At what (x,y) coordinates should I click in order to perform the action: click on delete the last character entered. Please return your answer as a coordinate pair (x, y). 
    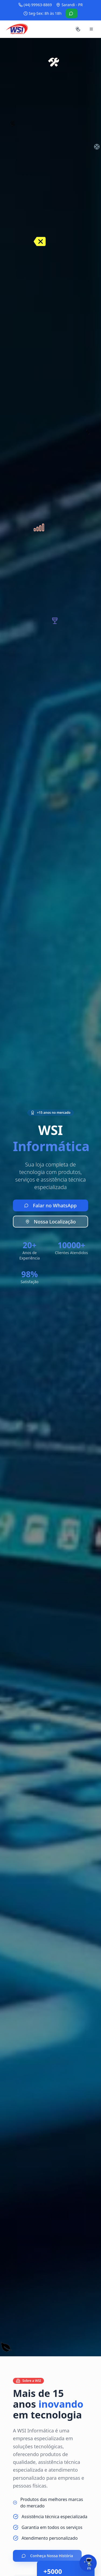
    Looking at the image, I should click on (40, 241).